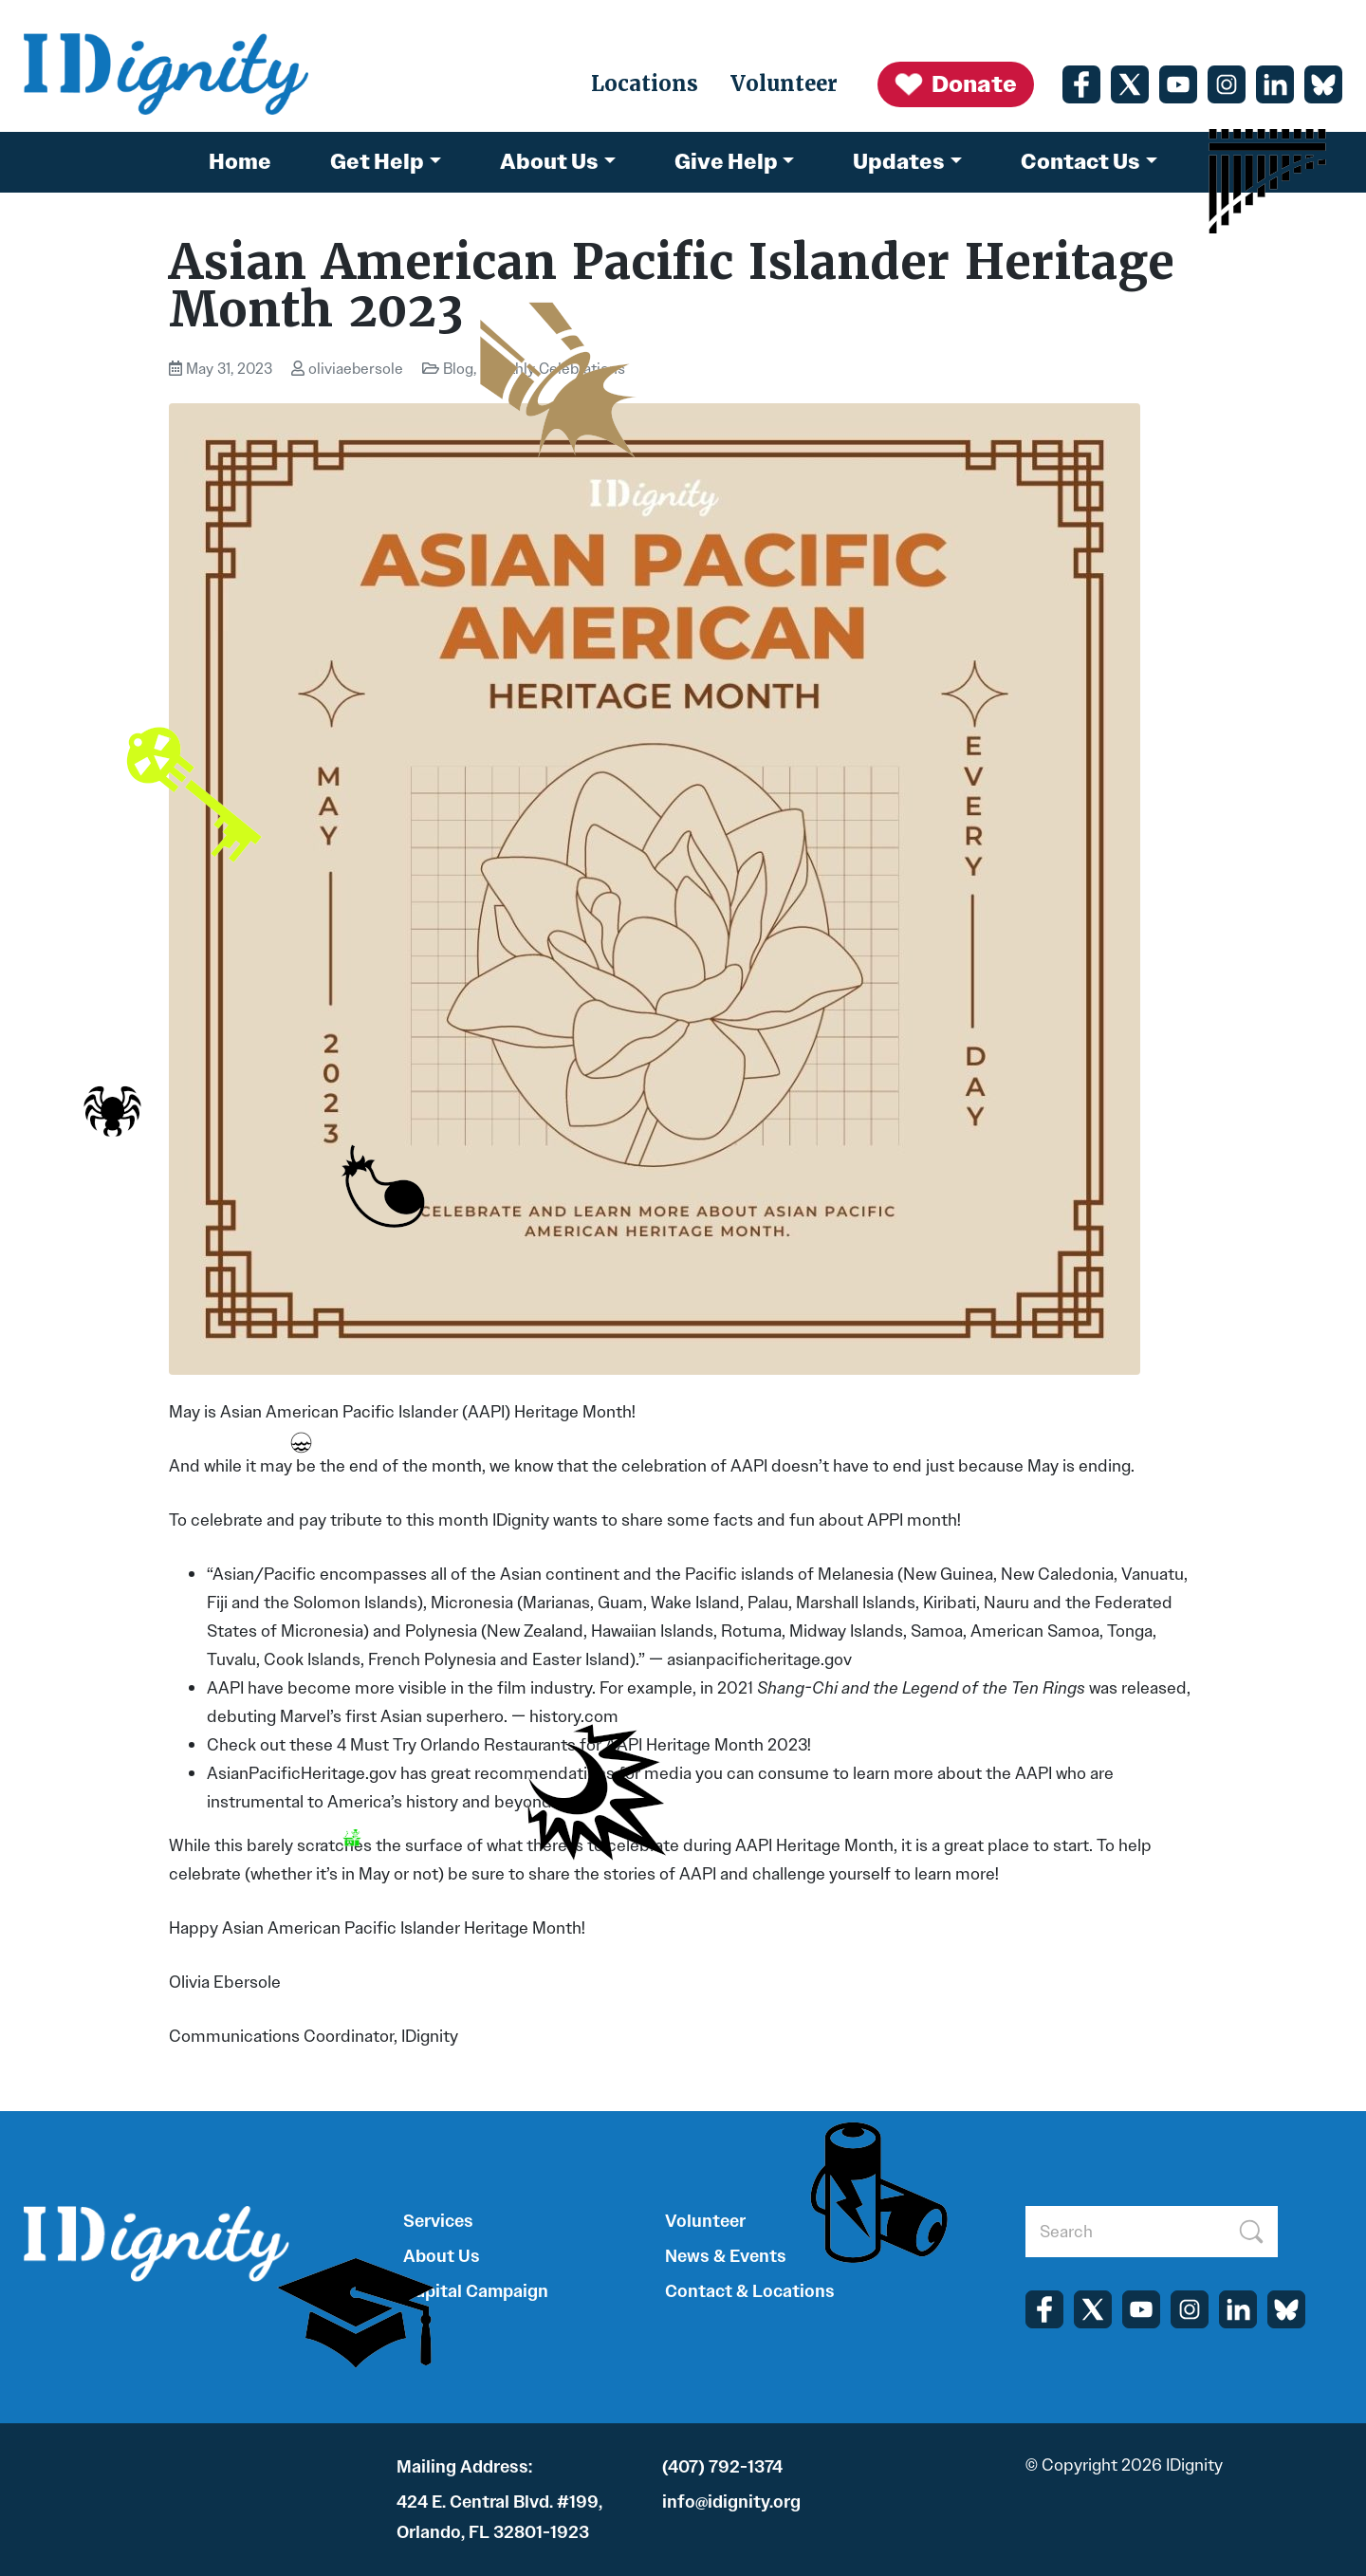 This screenshot has width=1366, height=2576. What do you see at coordinates (1267, 181) in the screenshot?
I see `access music or audio settings` at bounding box center [1267, 181].